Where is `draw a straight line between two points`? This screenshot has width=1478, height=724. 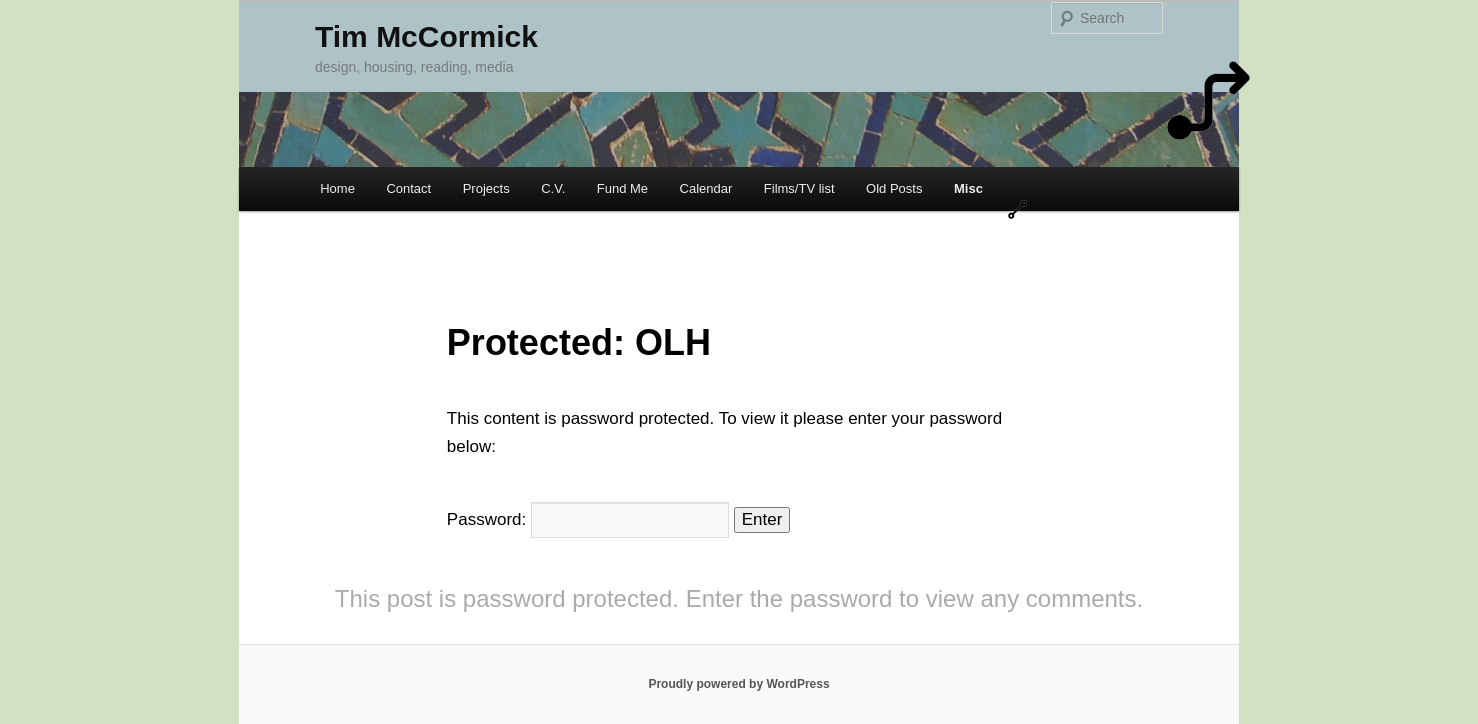 draw a straight line between two points is located at coordinates (1017, 209).